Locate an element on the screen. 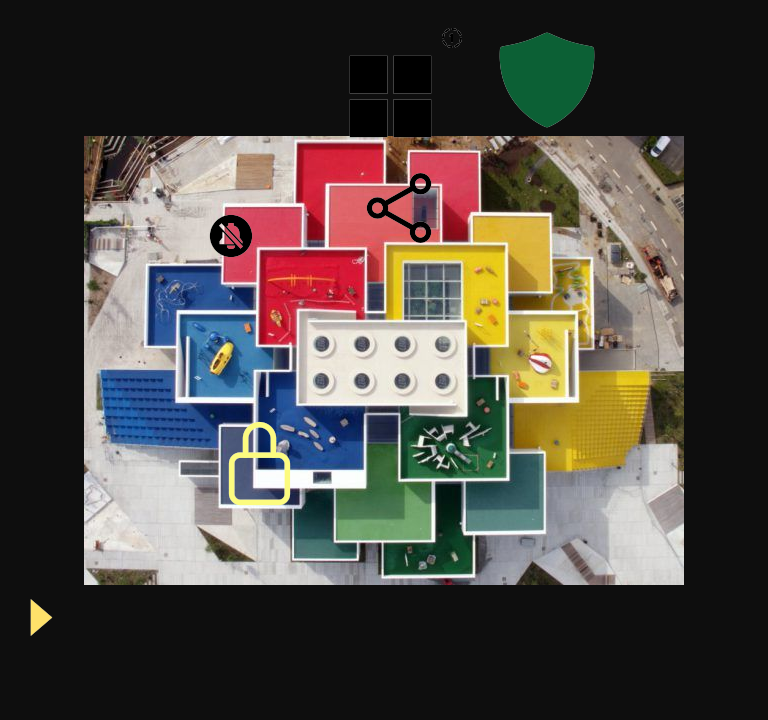  access security settings is located at coordinates (547, 80).